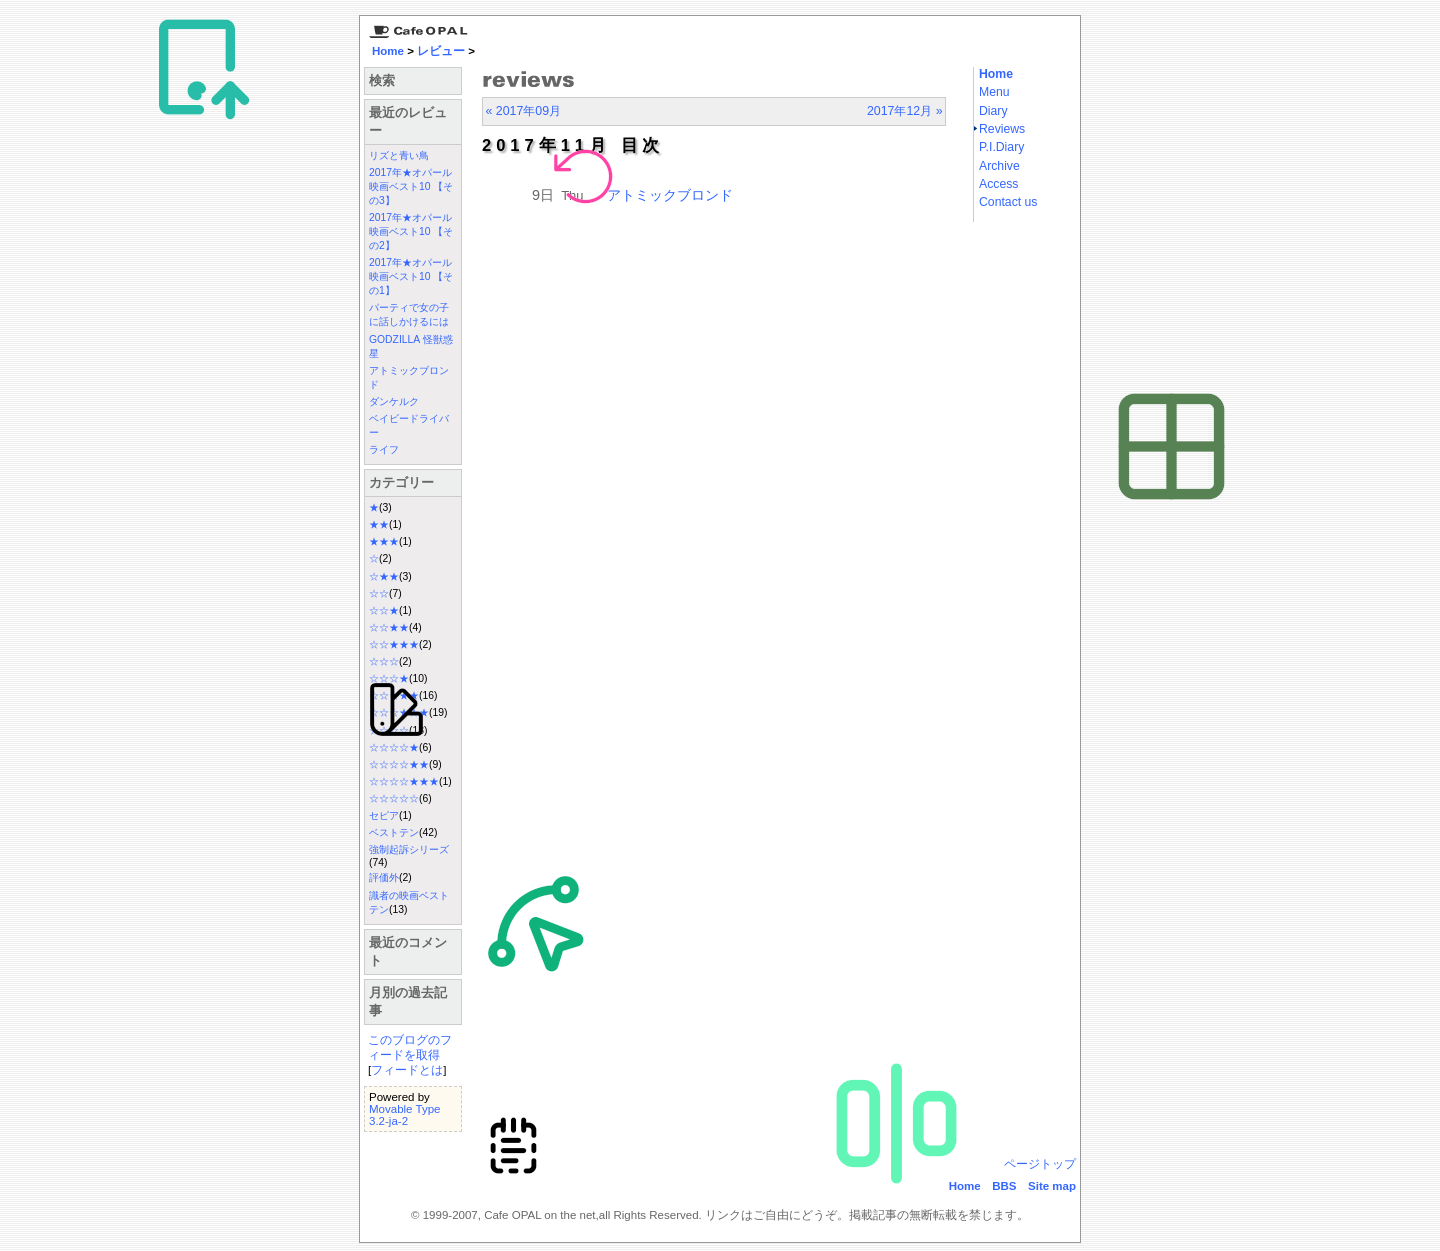 This screenshot has height=1251, width=1440. I want to click on select a color or theme, so click(396, 709).